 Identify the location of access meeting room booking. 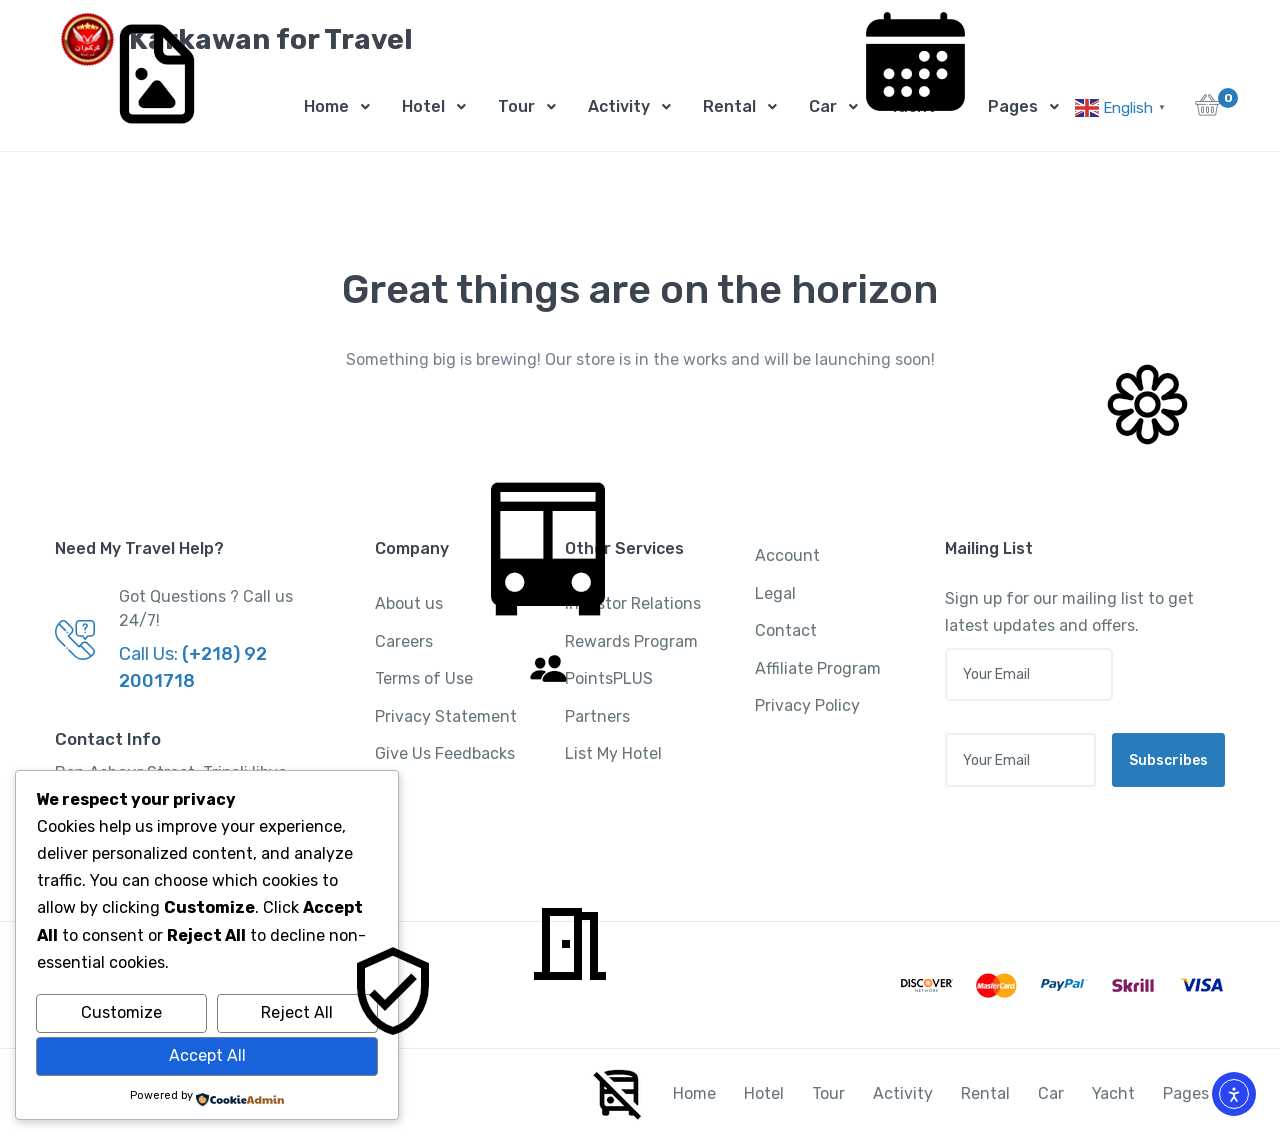
(570, 944).